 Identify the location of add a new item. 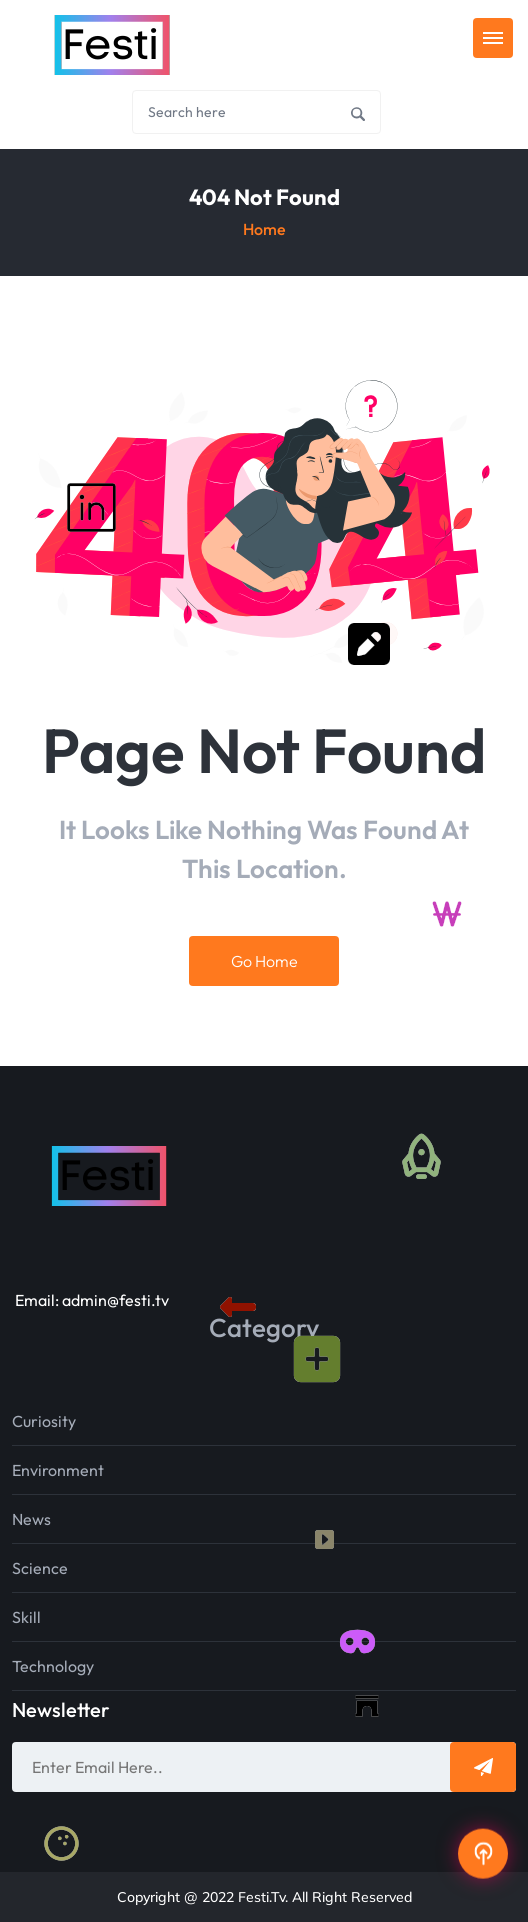
(317, 1359).